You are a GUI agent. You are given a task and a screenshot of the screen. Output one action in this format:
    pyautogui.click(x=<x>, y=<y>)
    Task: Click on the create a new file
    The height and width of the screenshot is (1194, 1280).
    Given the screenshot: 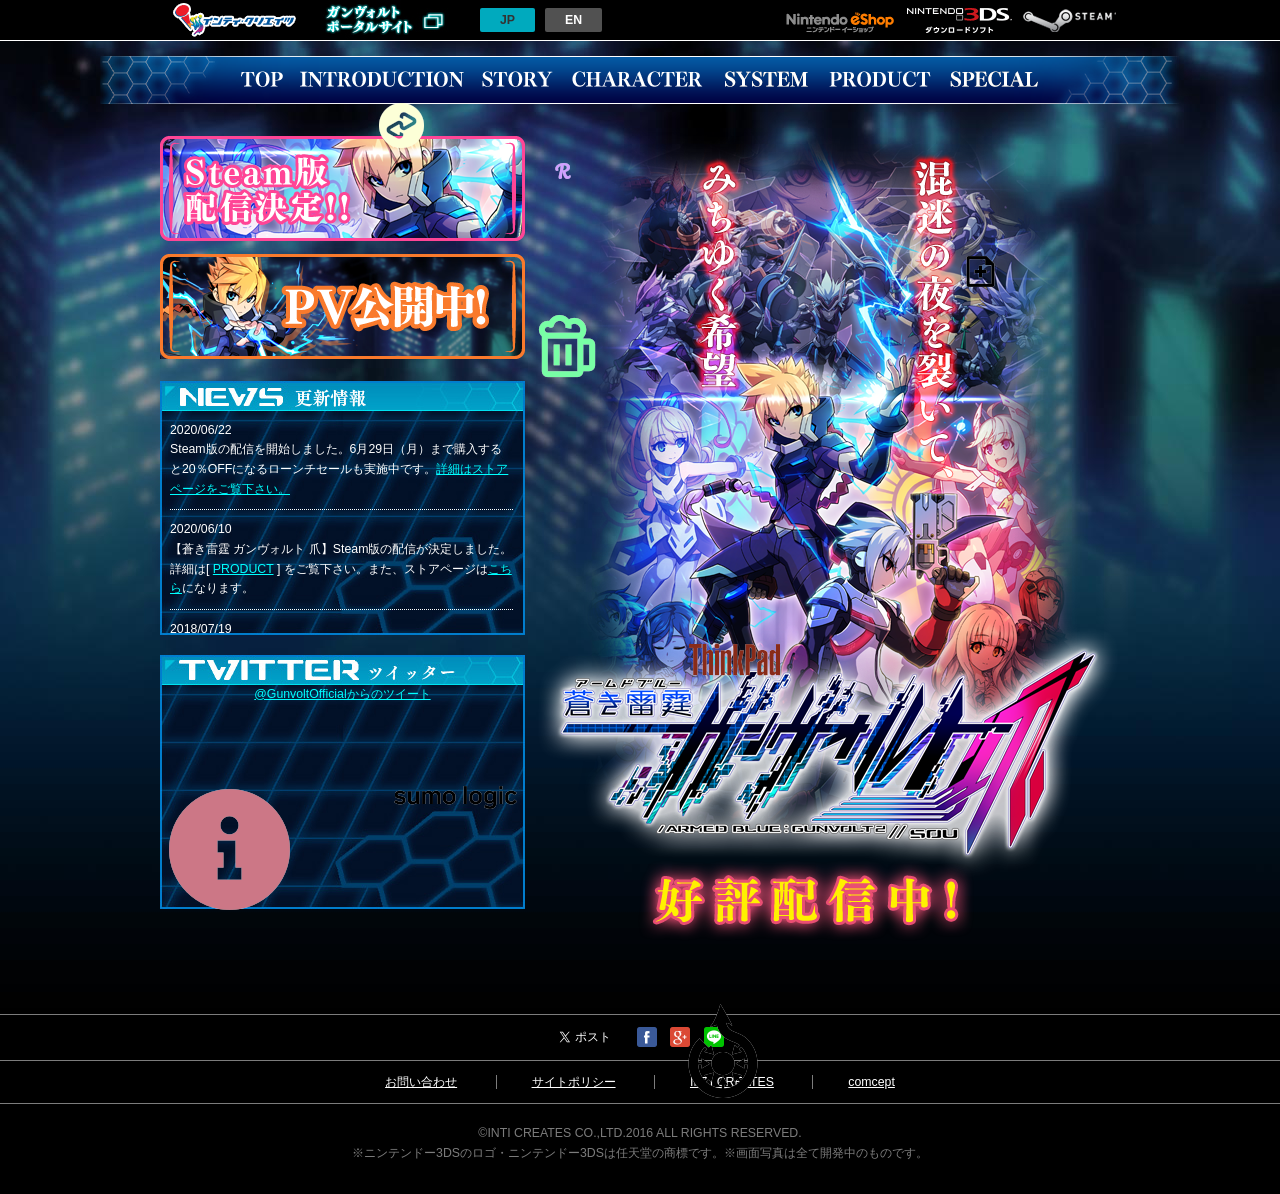 What is the action you would take?
    pyautogui.click(x=980, y=271)
    